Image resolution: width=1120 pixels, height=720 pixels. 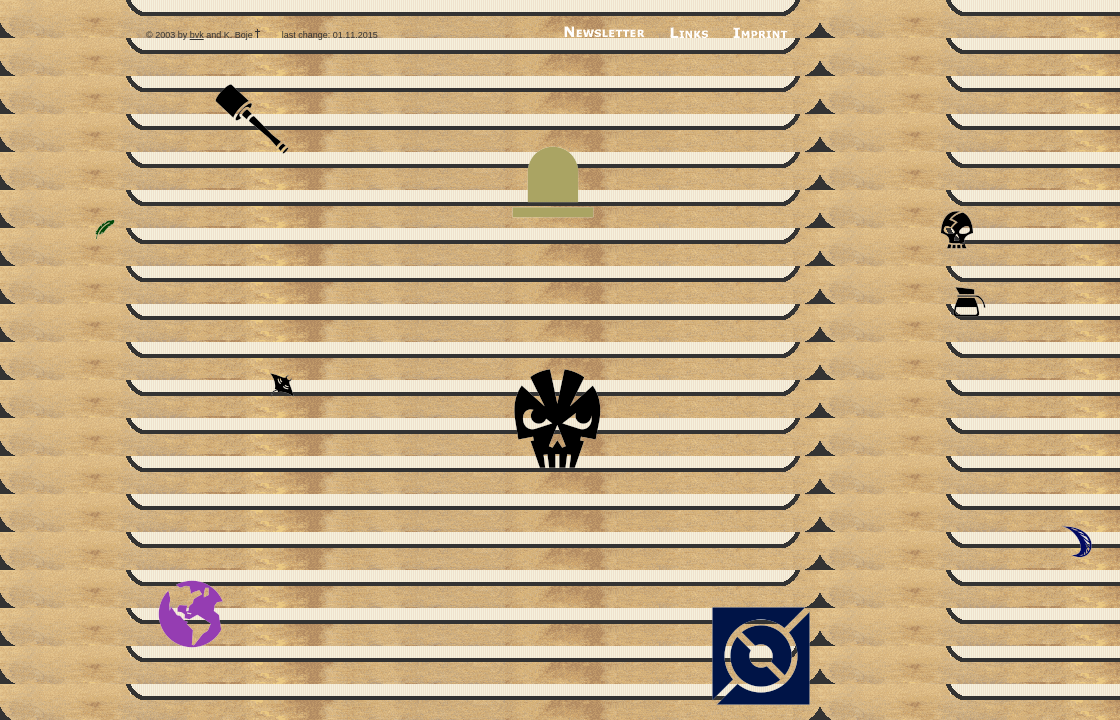 What do you see at coordinates (553, 182) in the screenshot?
I see `indicates a deceased character or game over state` at bounding box center [553, 182].